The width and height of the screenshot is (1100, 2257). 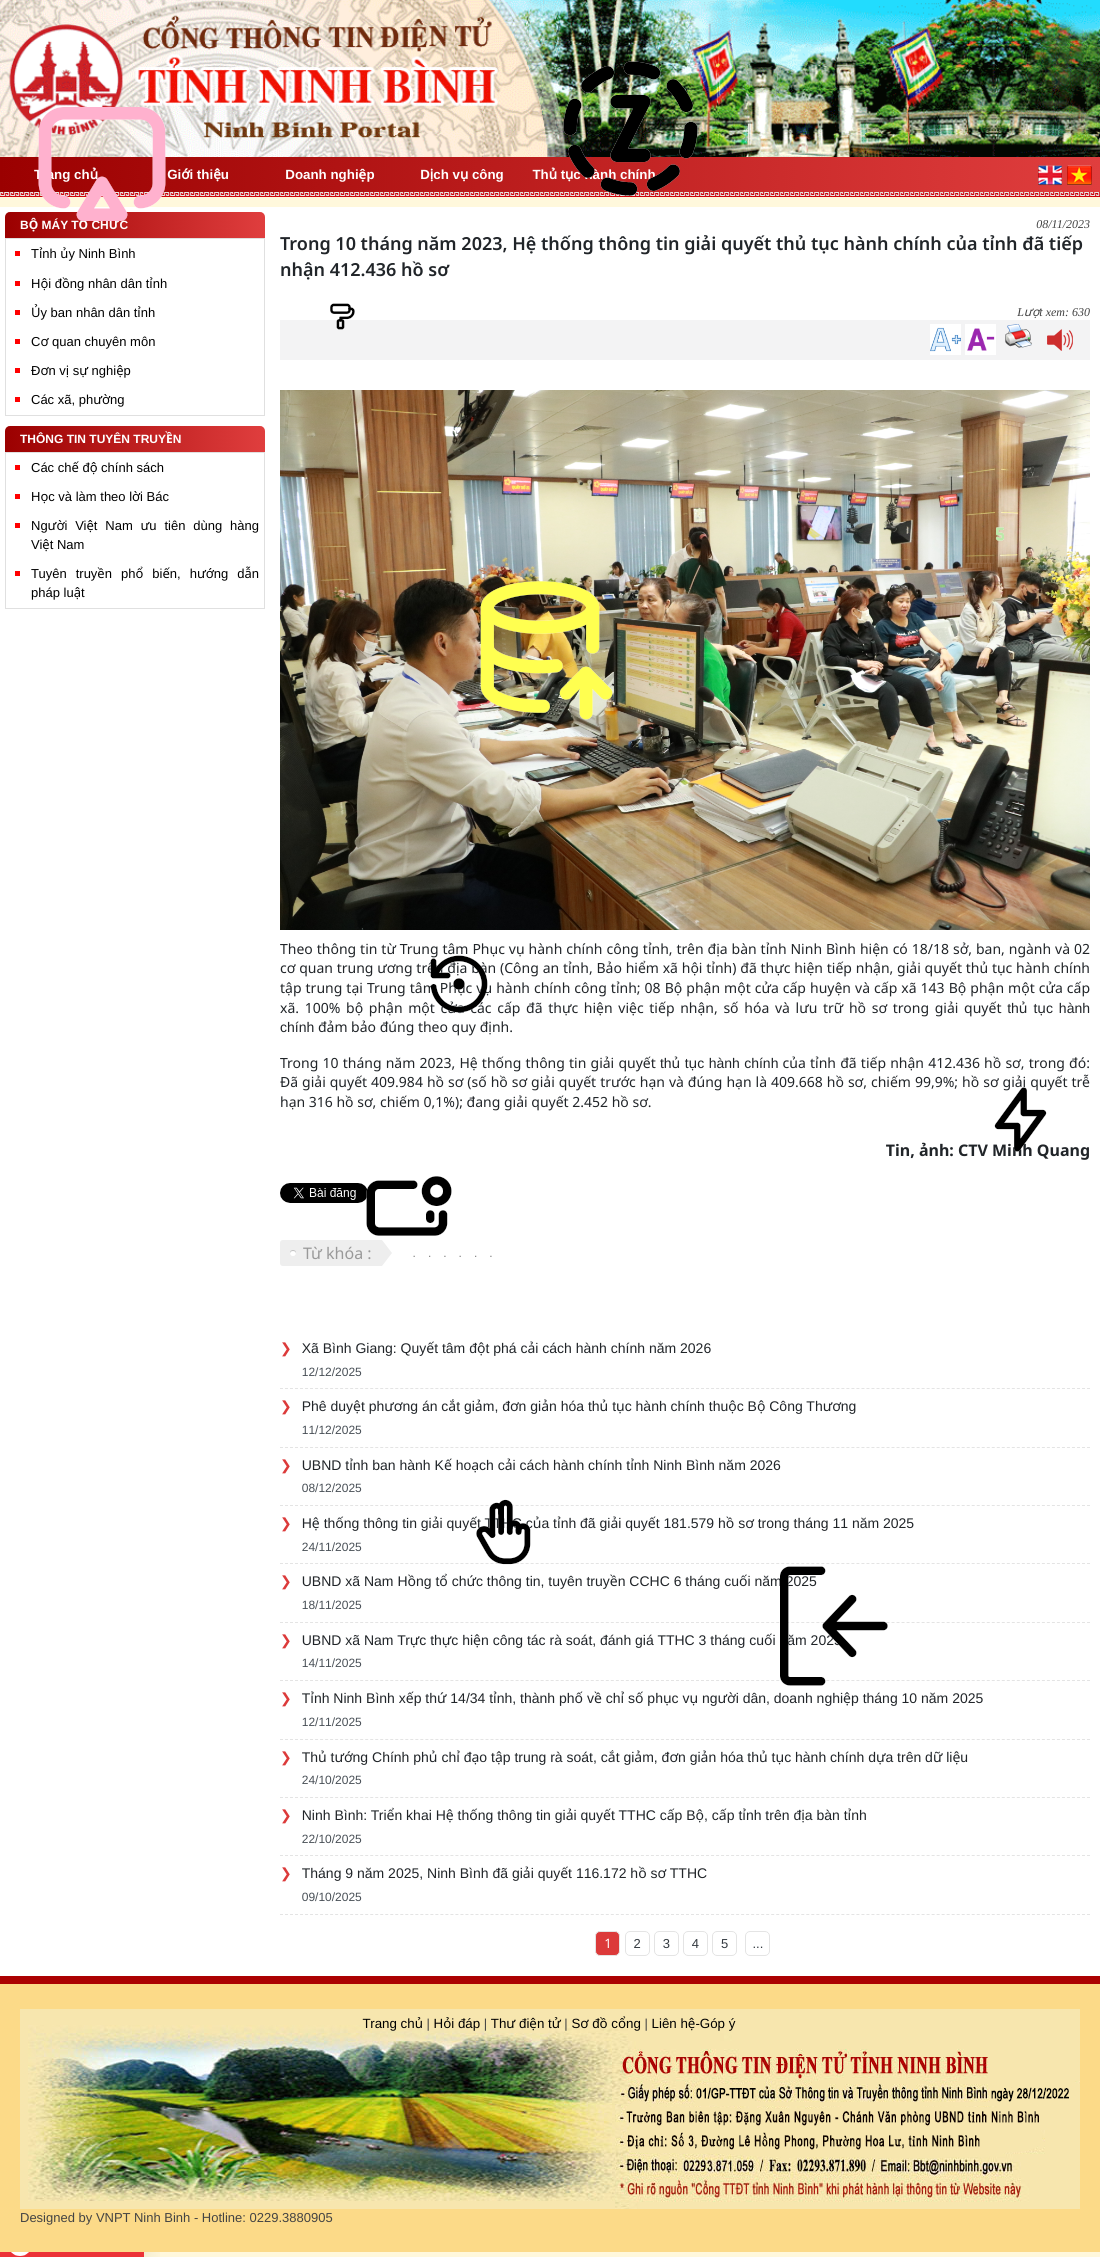 I want to click on start a shareplay session, so click(x=102, y=164).